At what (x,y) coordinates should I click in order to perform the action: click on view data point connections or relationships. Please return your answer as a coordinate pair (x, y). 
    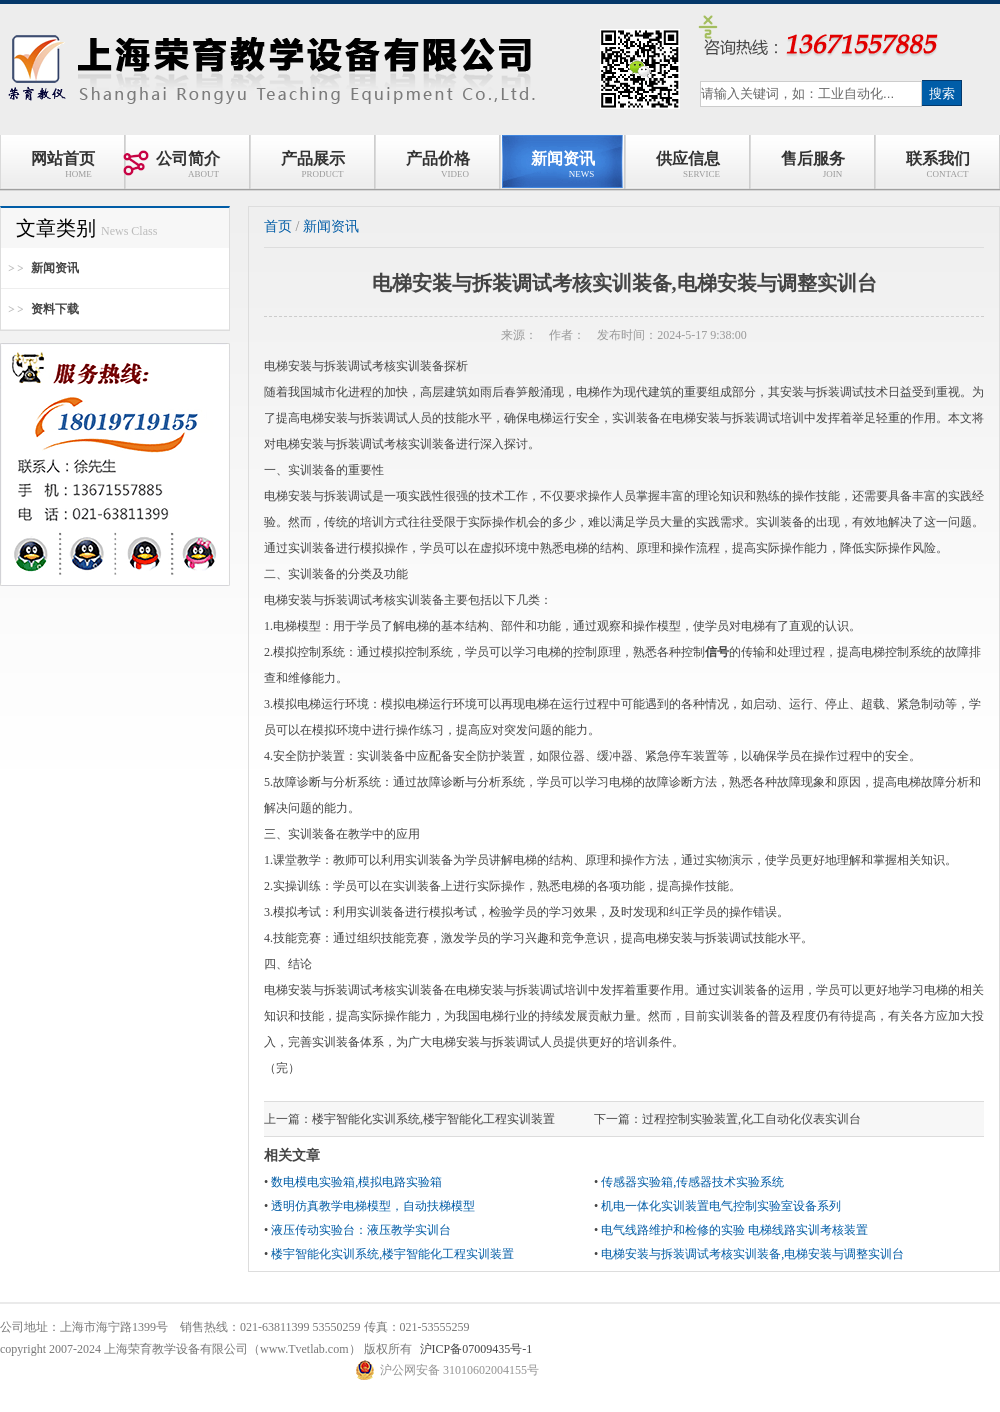
    Looking at the image, I should click on (136, 163).